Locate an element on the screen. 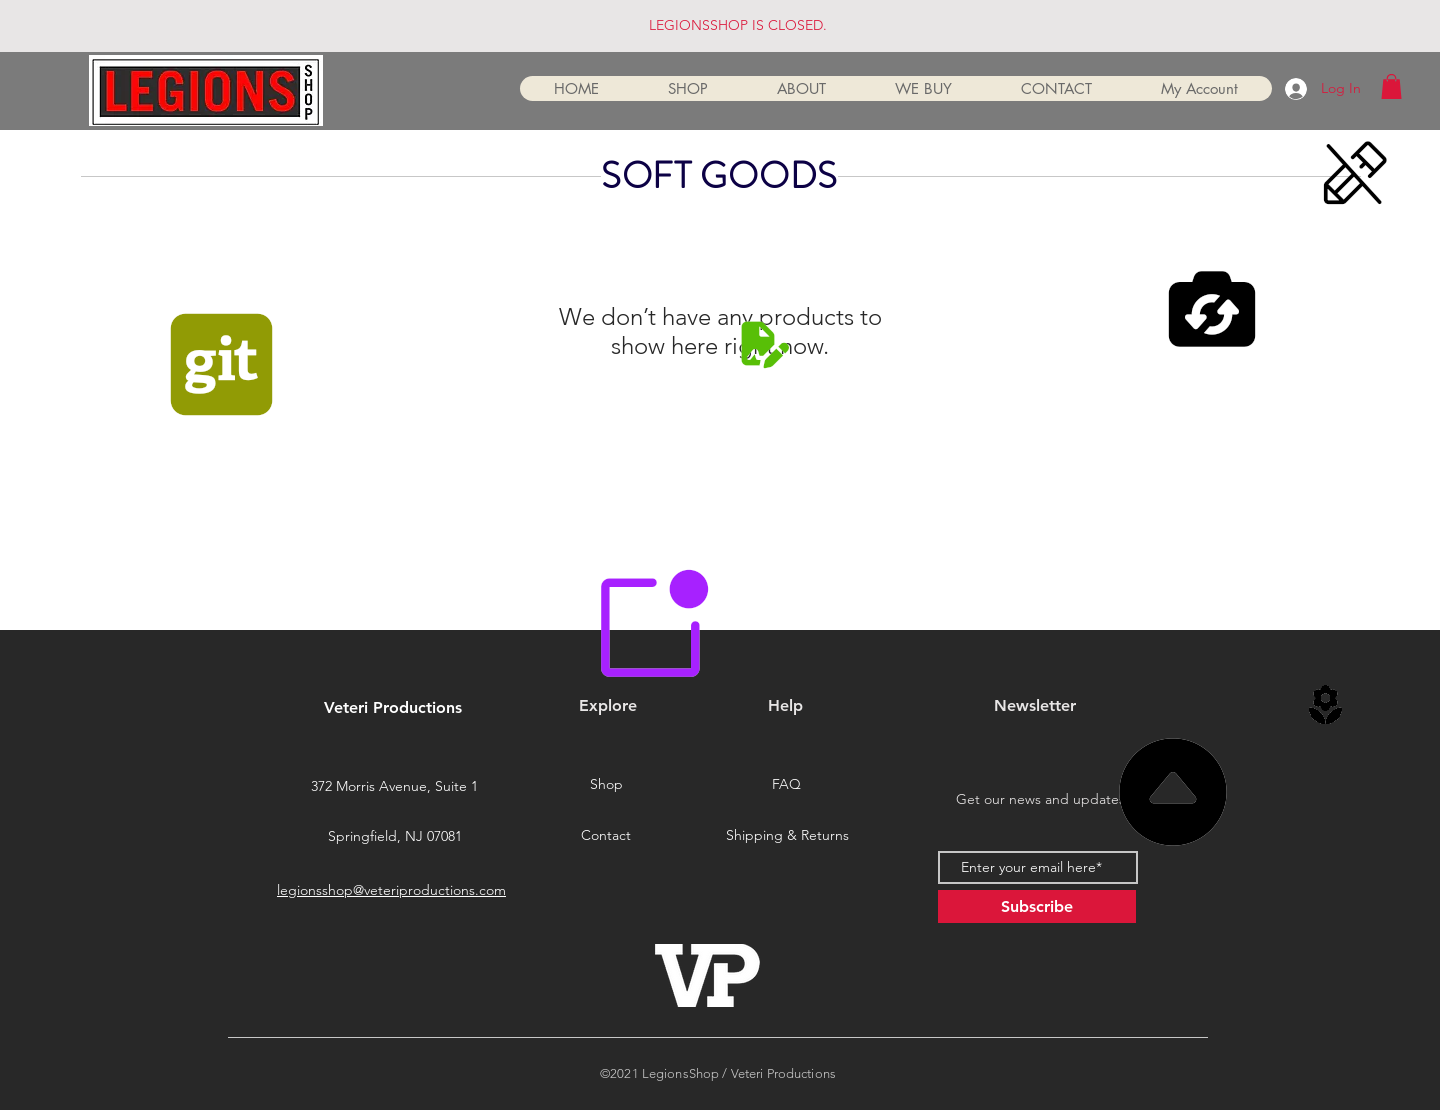  expand or collapse a section upward is located at coordinates (1173, 792).